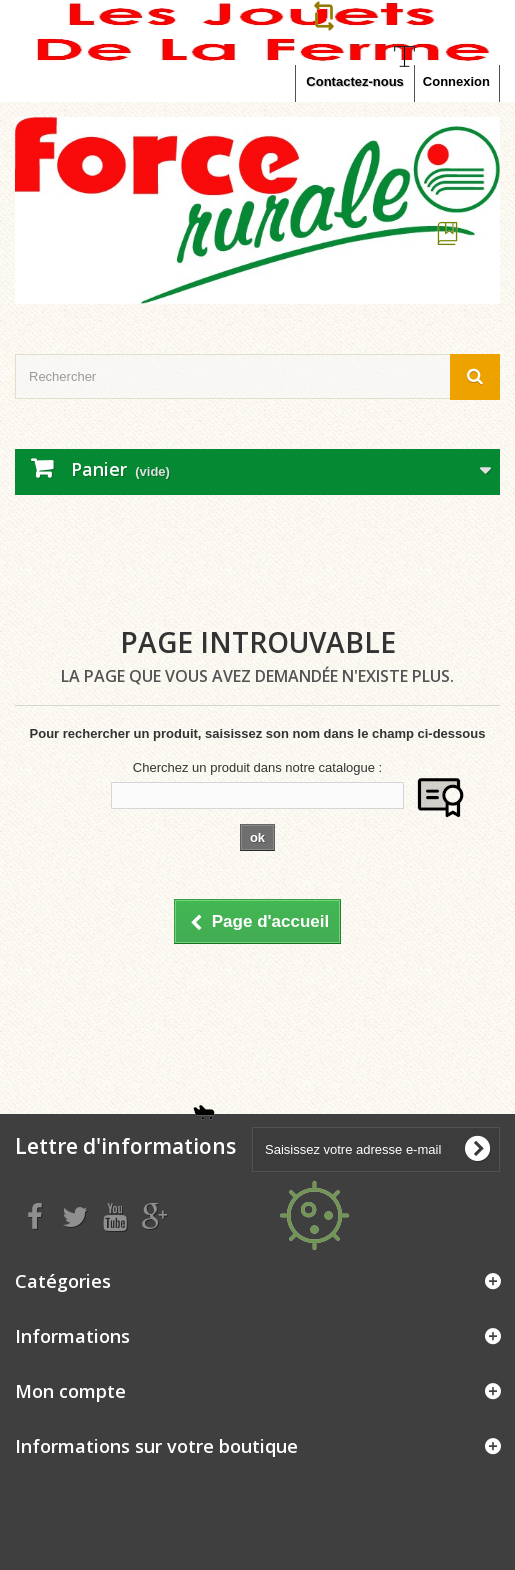  What do you see at coordinates (404, 56) in the screenshot?
I see `format text or access text styling options` at bounding box center [404, 56].